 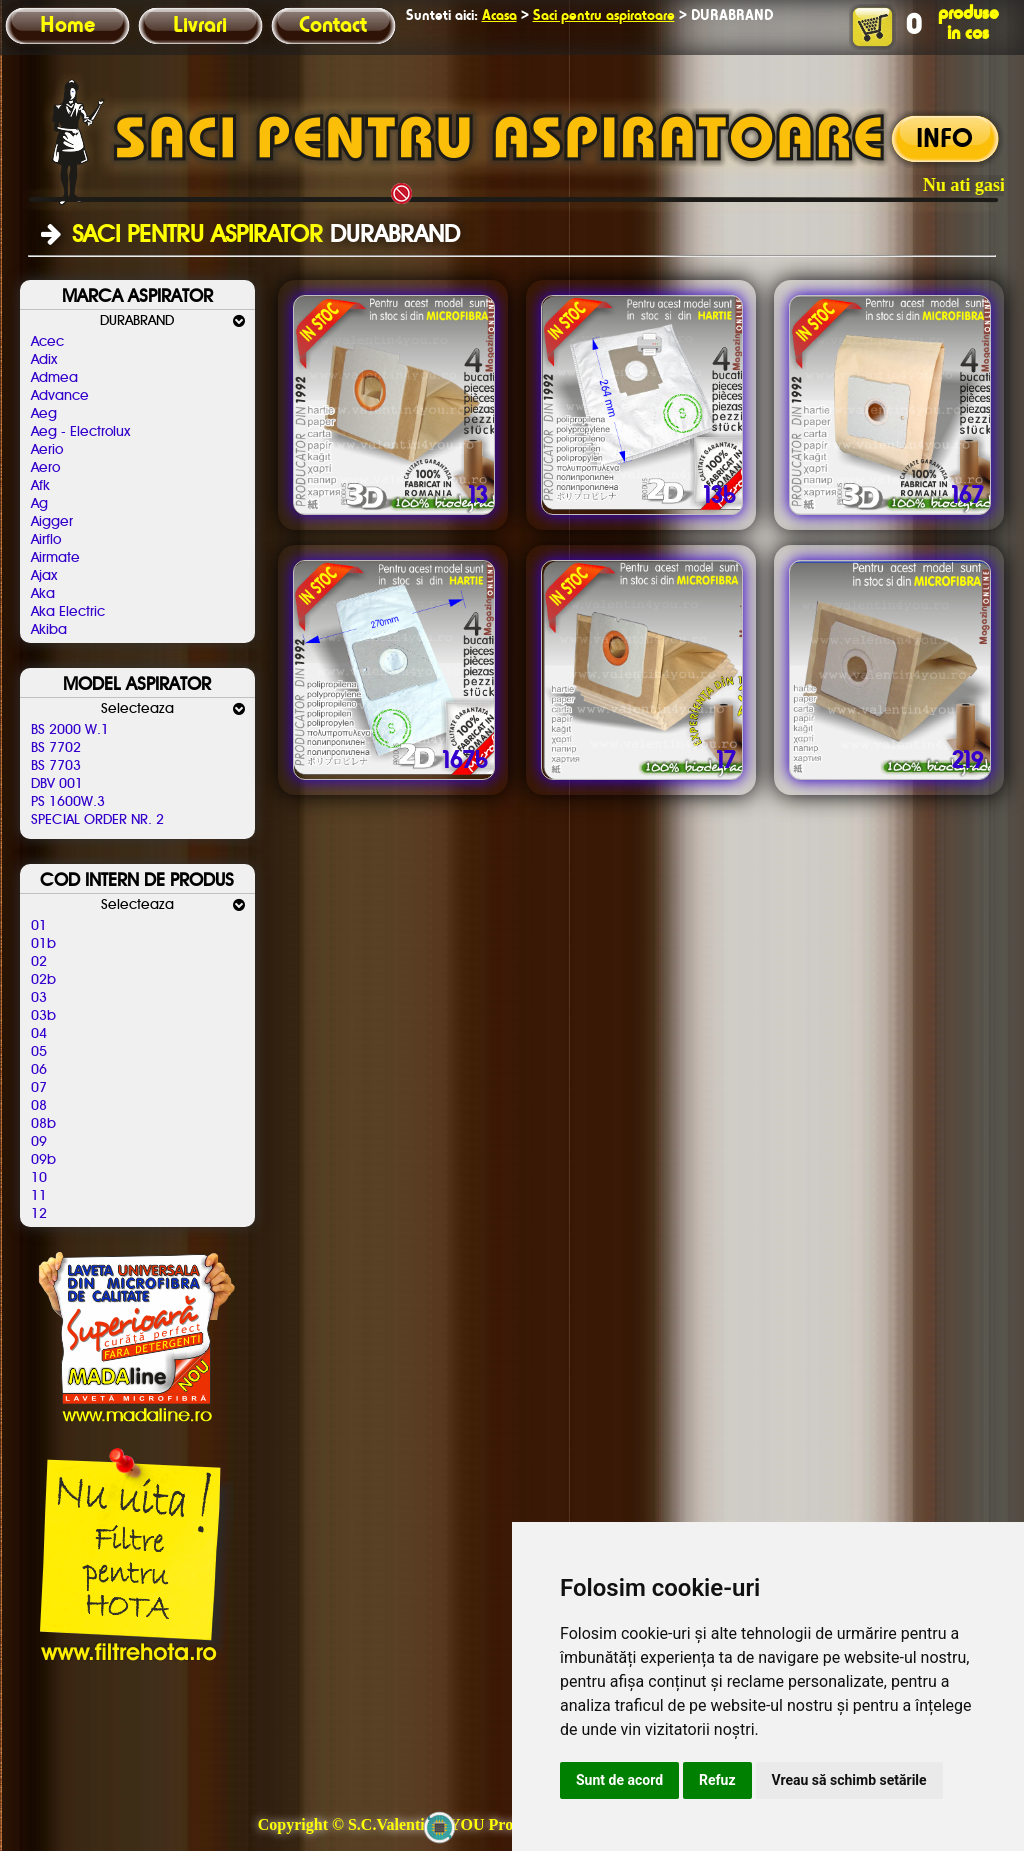 What do you see at coordinates (439, 1827) in the screenshot?
I see `access firmware or system component settings` at bounding box center [439, 1827].